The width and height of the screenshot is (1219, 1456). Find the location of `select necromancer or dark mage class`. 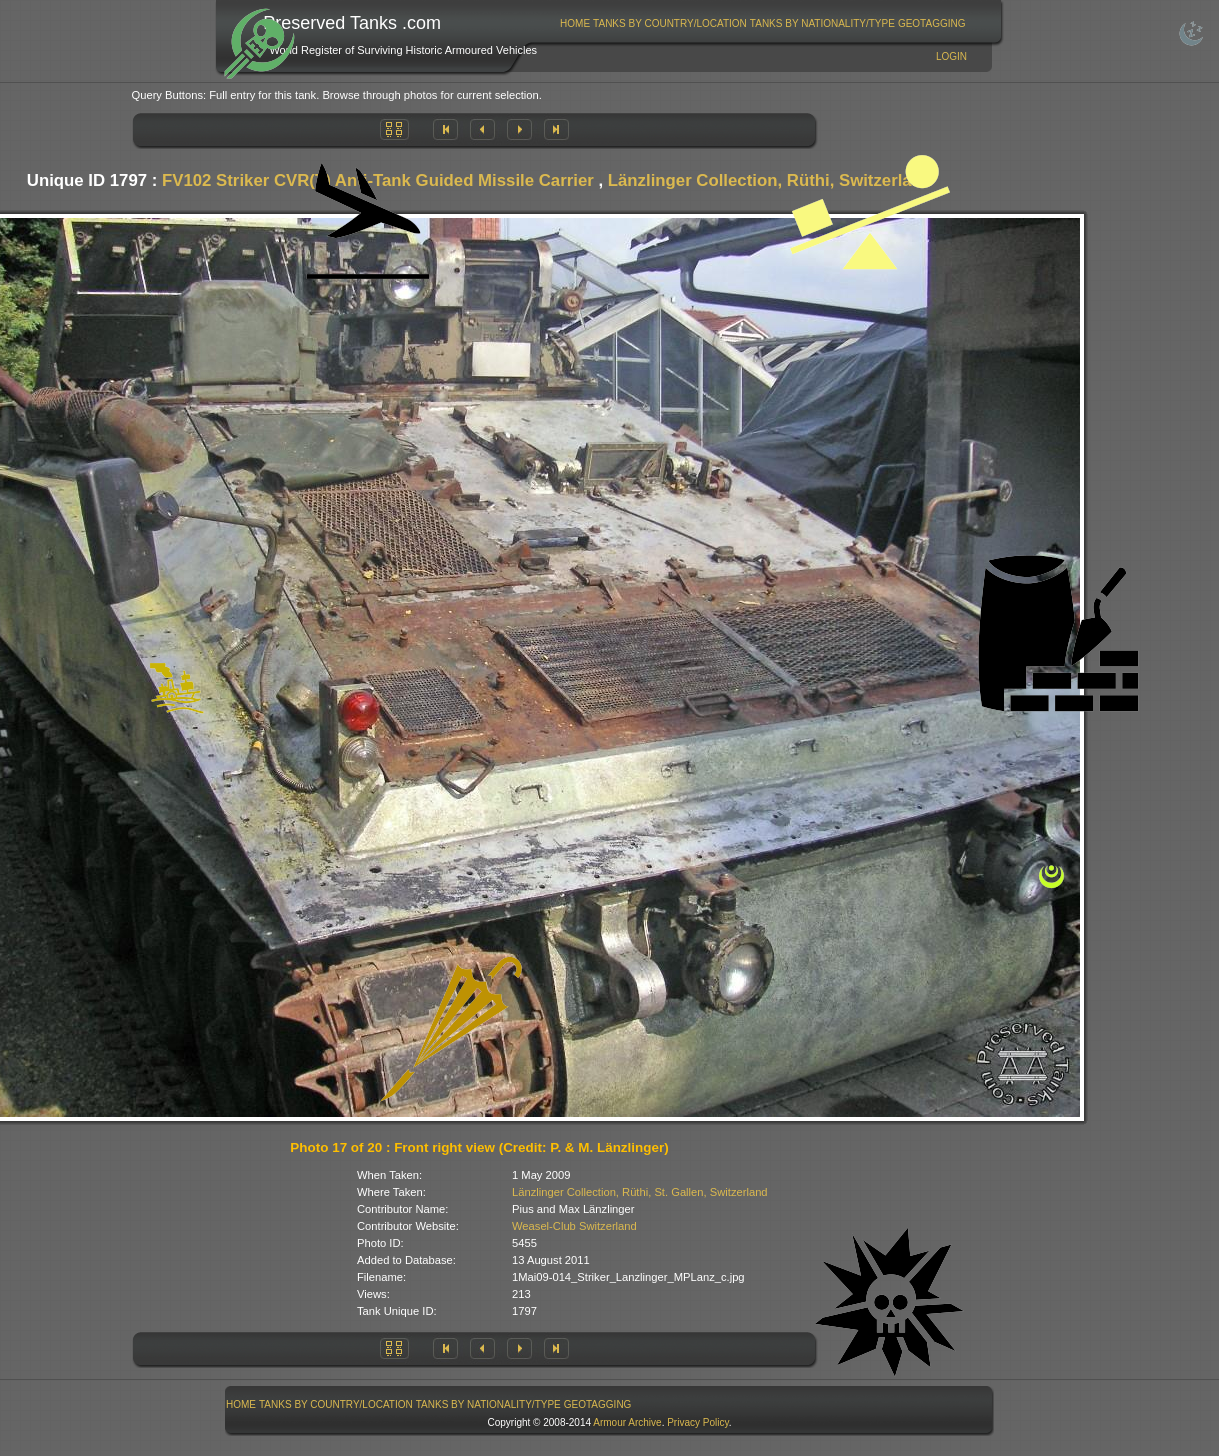

select necromancer or dark mage class is located at coordinates (260, 43).